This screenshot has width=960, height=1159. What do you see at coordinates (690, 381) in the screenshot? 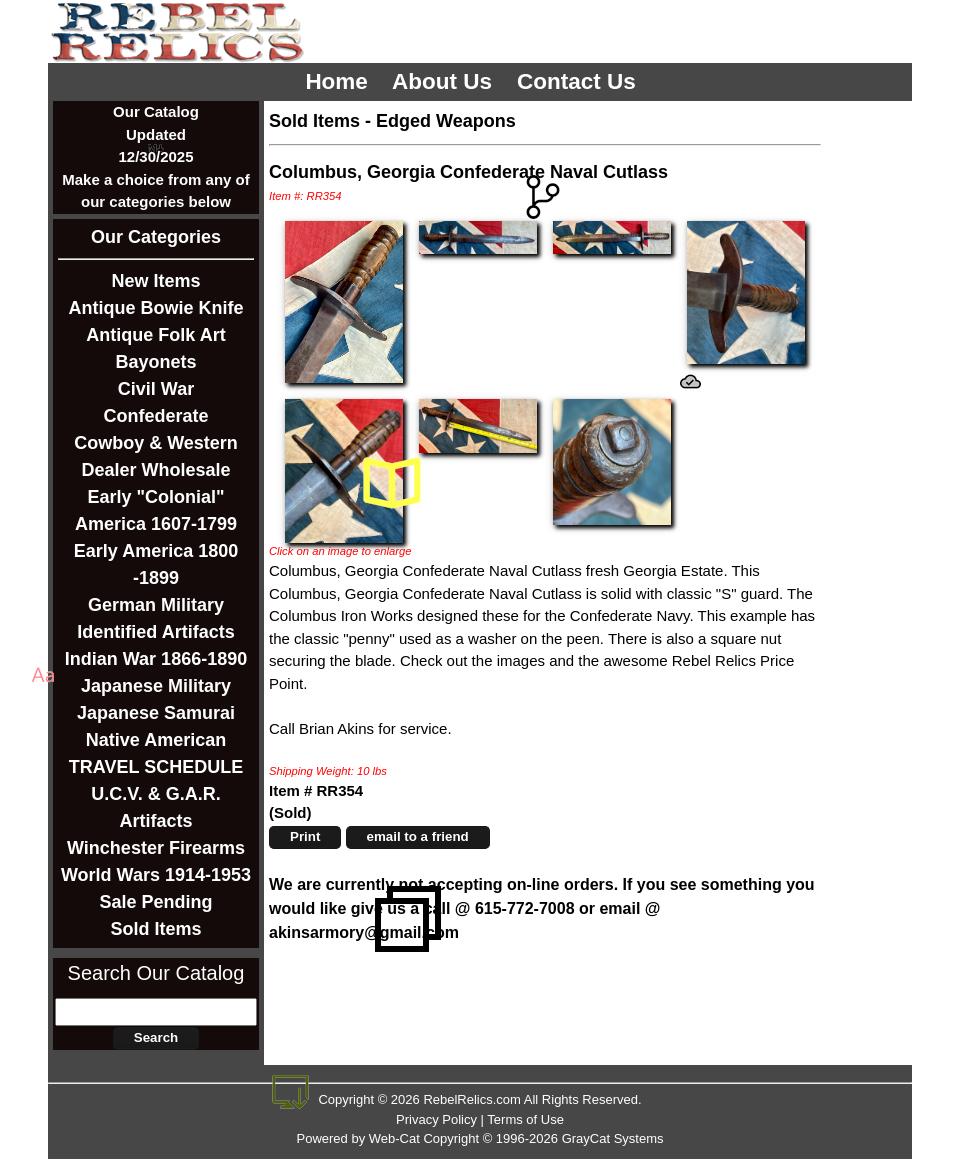
I see `file successfully uploaded to cloud storage` at bounding box center [690, 381].